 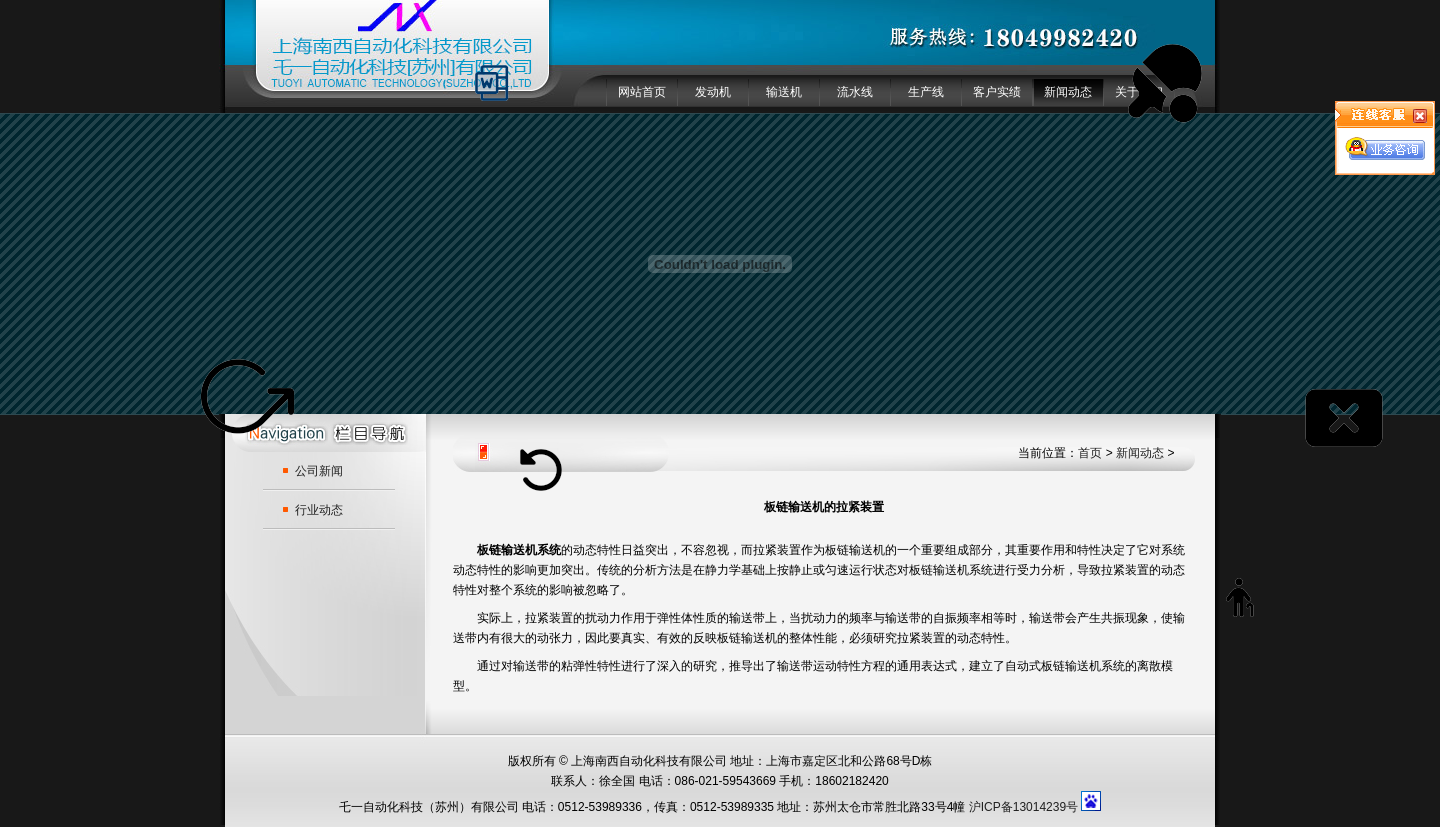 I want to click on close or dismiss a modal window, so click(x=1344, y=418).